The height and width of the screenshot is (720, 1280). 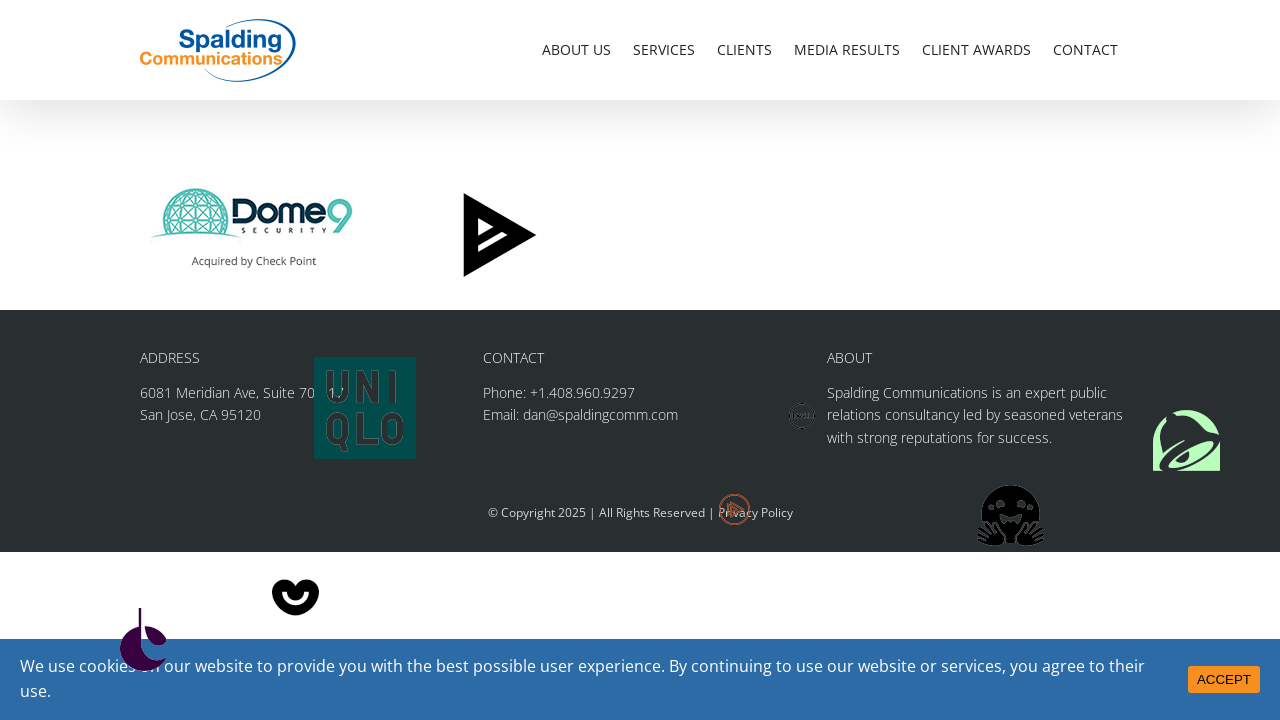 I want to click on open the Uniqlo app or website, so click(x=365, y=408).